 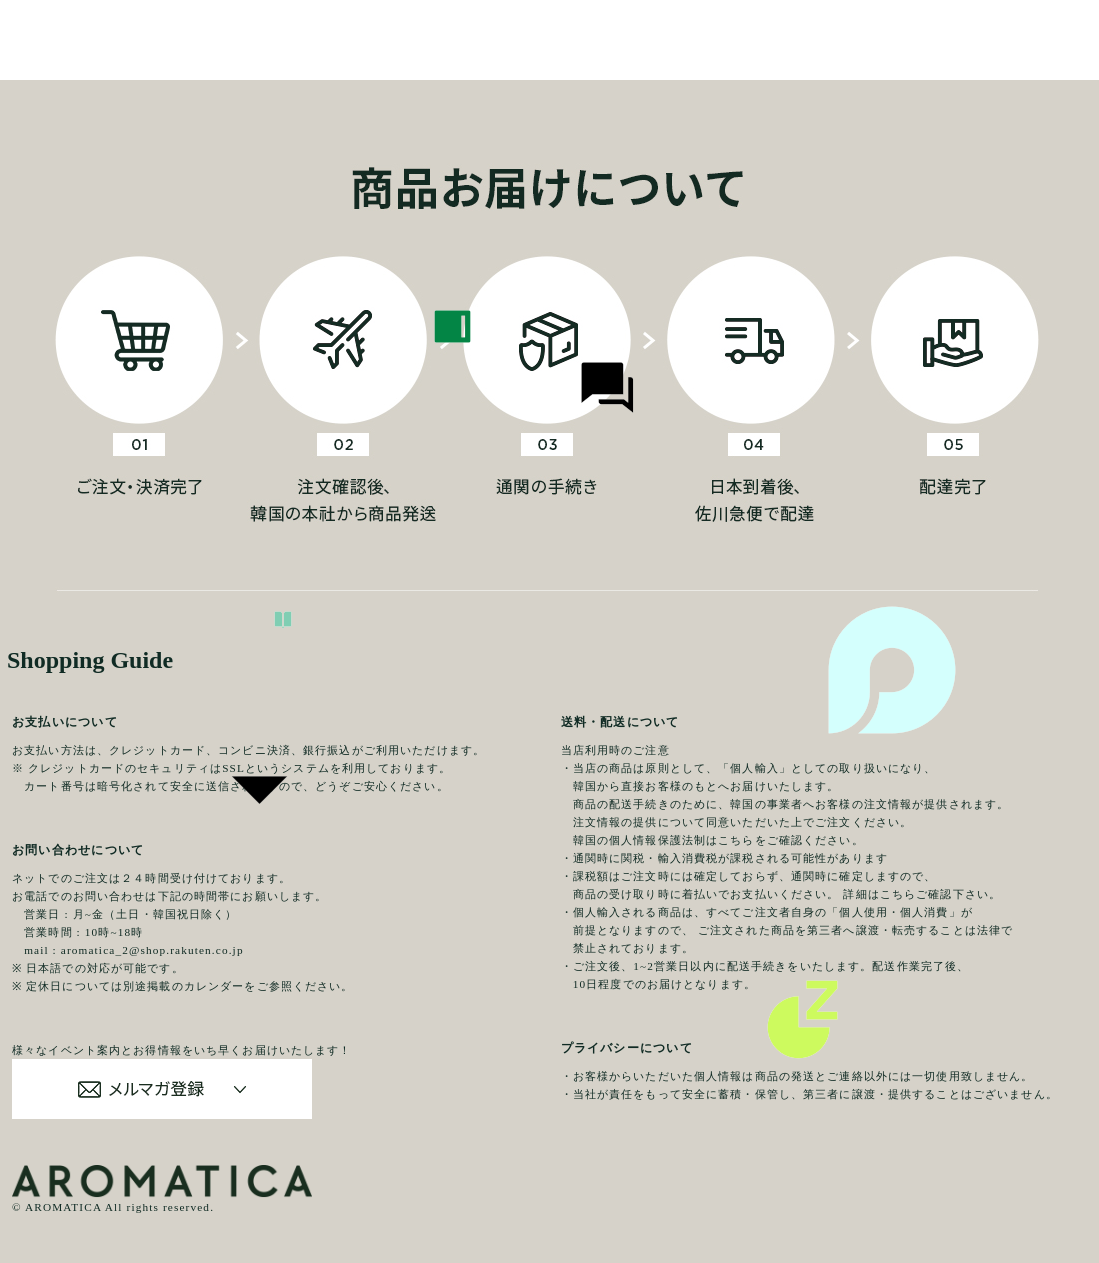 What do you see at coordinates (608, 384) in the screenshot?
I see `open conversation or chat` at bounding box center [608, 384].